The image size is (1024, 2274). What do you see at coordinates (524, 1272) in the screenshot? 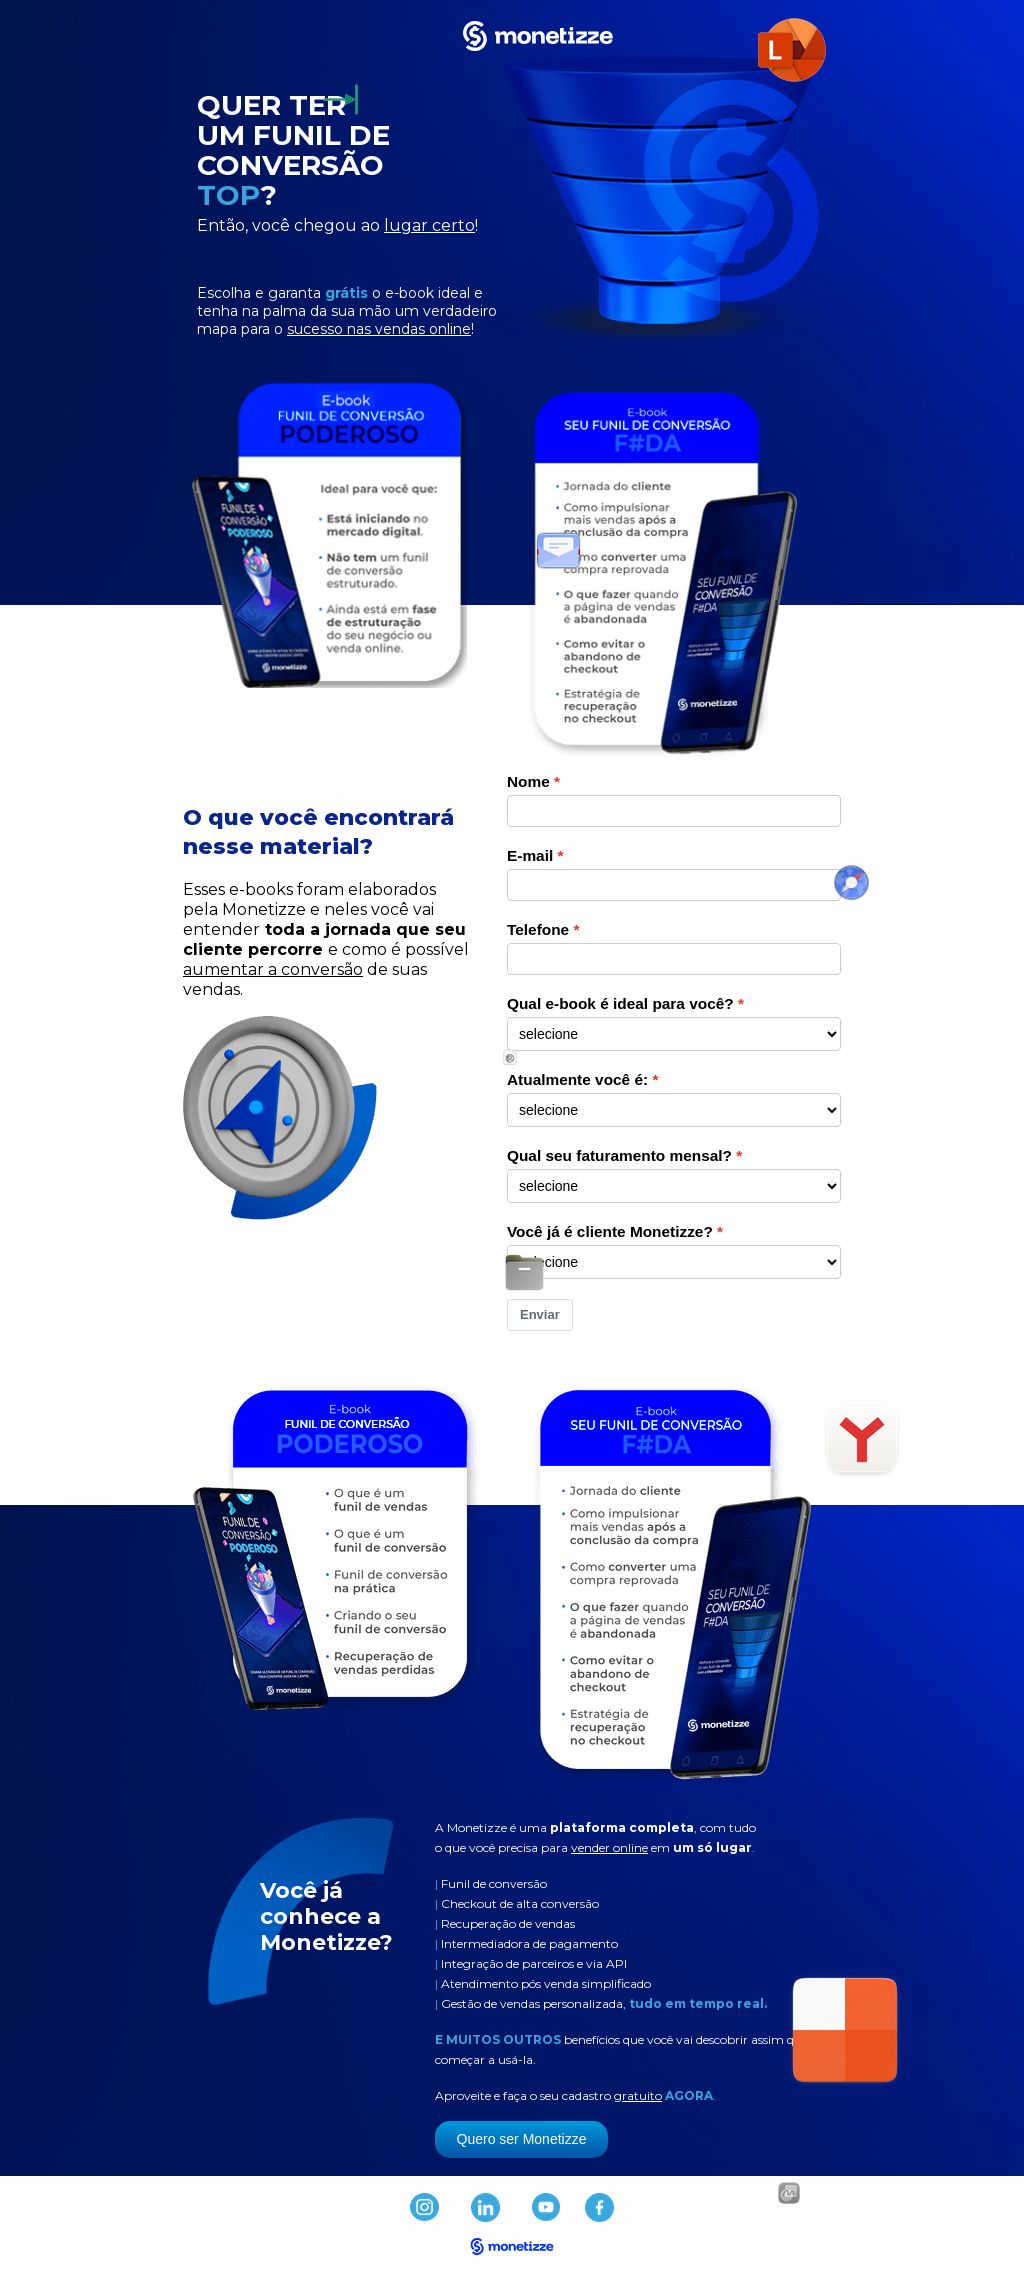
I see `open the file manager application` at bounding box center [524, 1272].